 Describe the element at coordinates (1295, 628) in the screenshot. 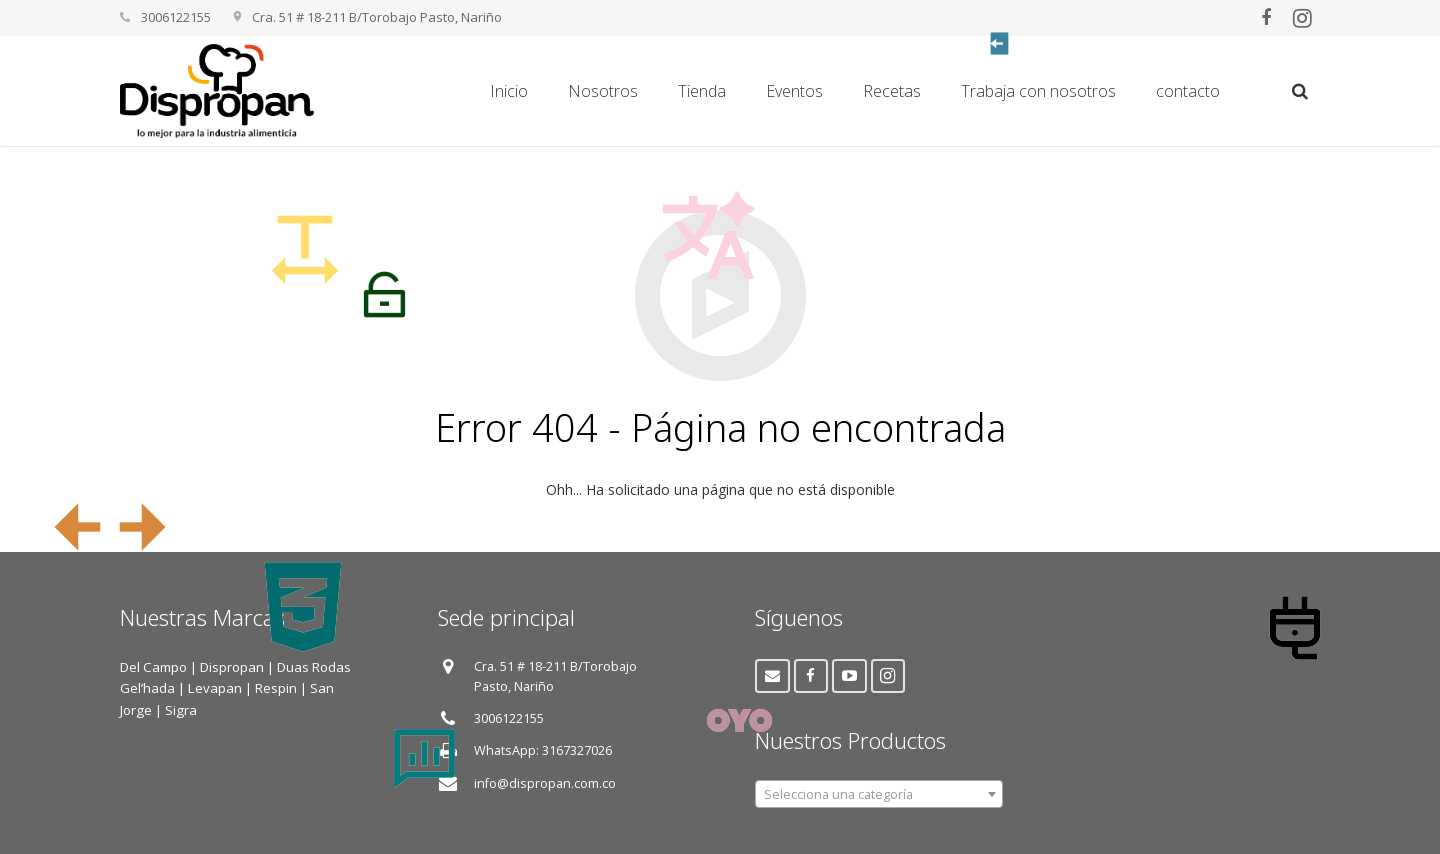

I see `connect to a power source` at that location.